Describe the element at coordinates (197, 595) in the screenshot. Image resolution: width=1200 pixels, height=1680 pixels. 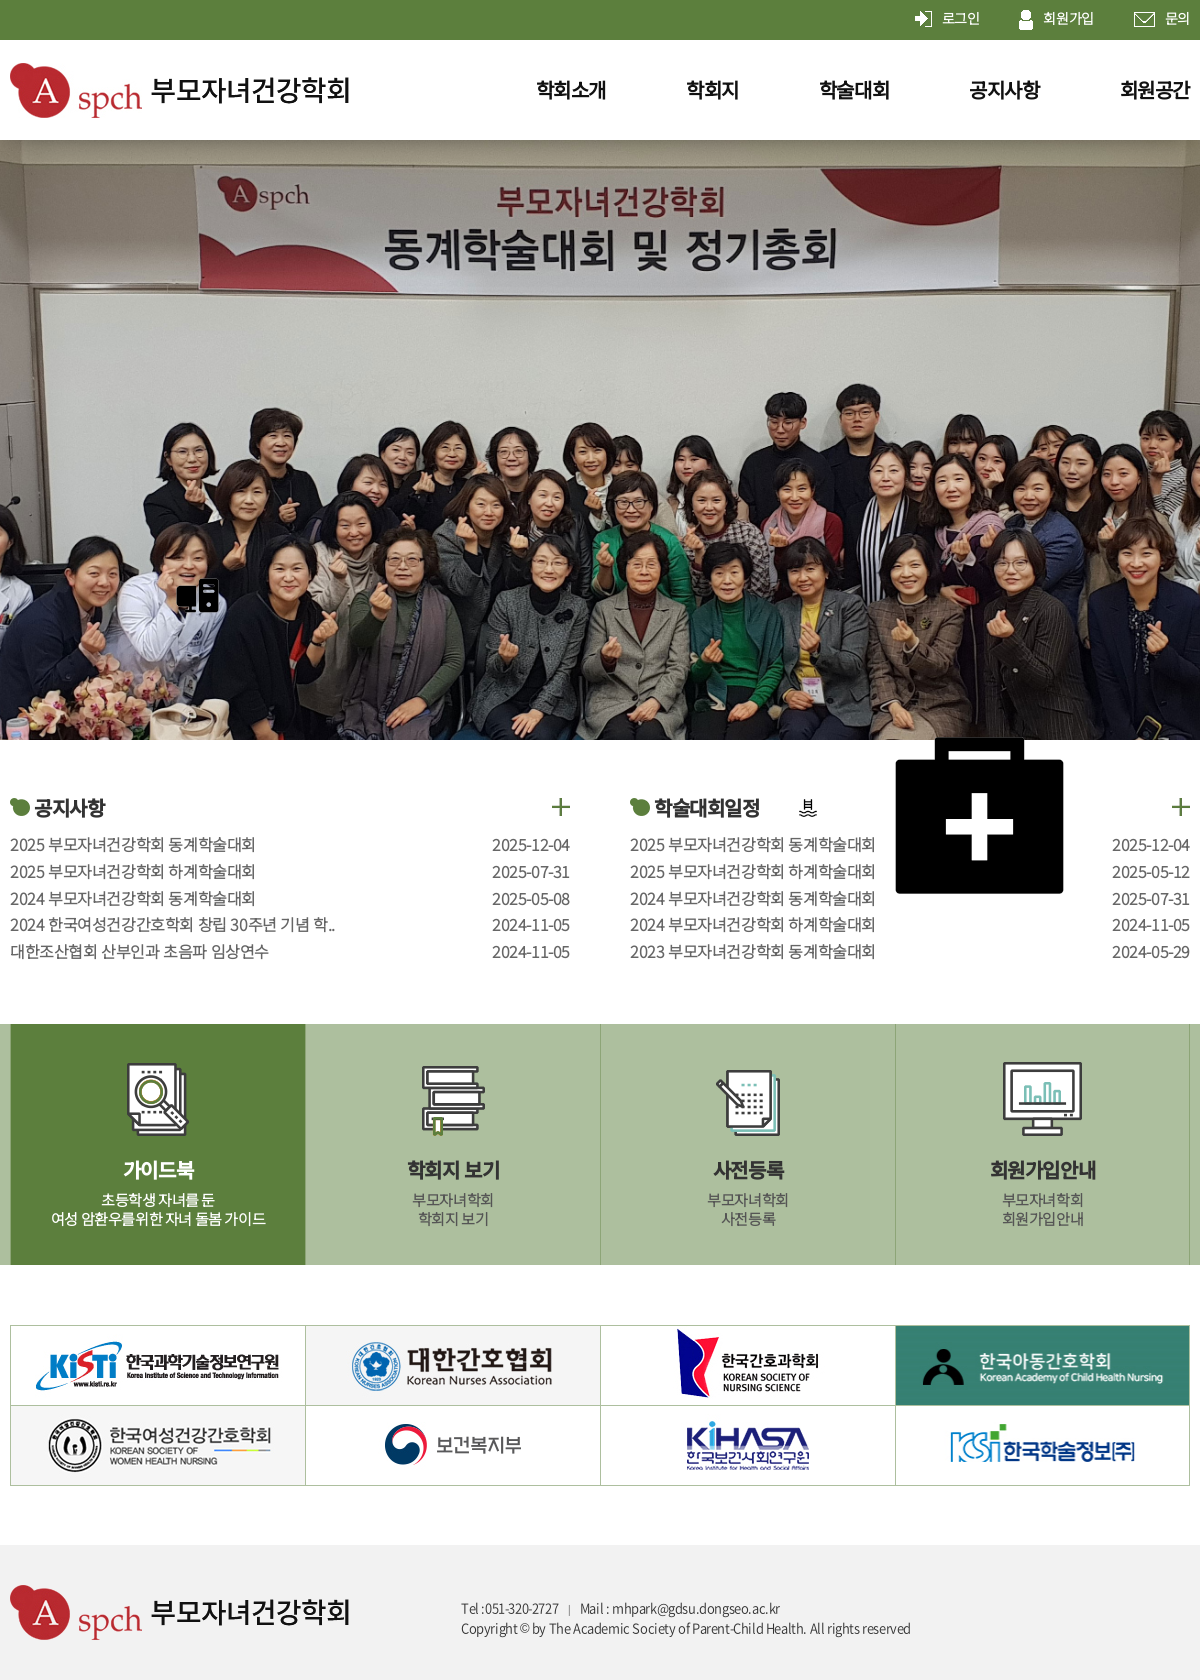
I see `access desktop computer settings` at that location.